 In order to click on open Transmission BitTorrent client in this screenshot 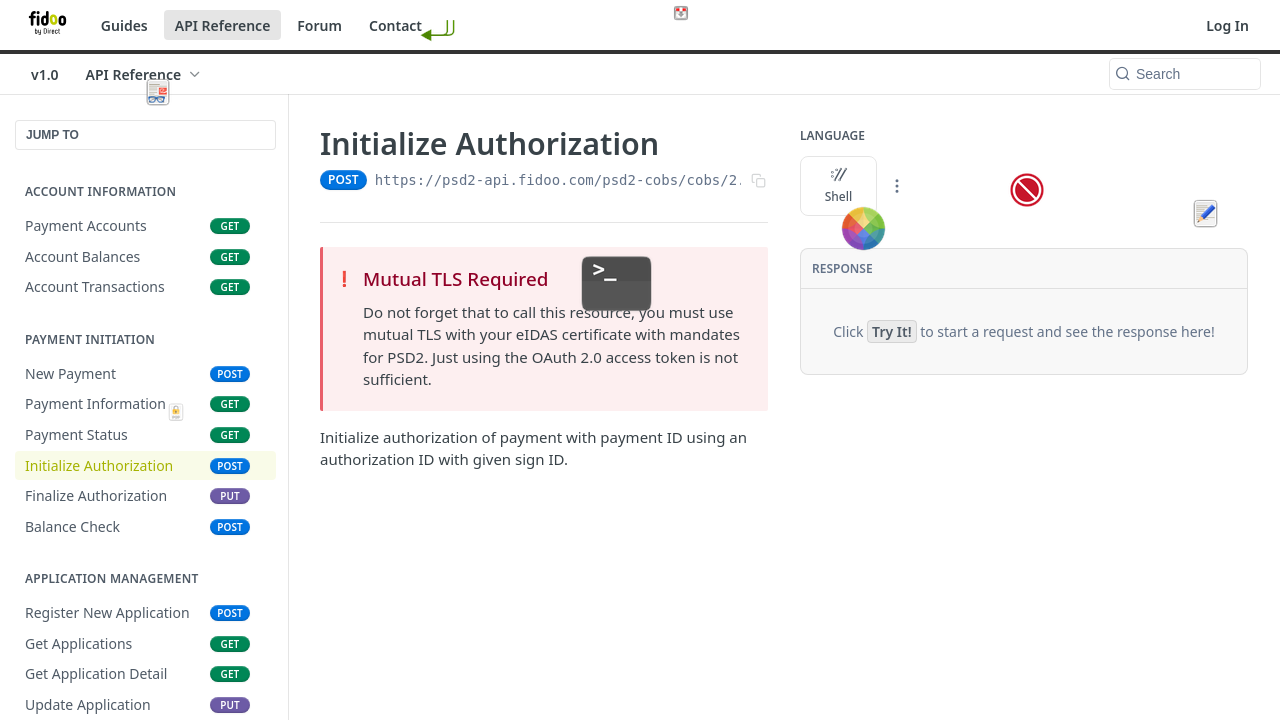, I will do `click(681, 13)`.